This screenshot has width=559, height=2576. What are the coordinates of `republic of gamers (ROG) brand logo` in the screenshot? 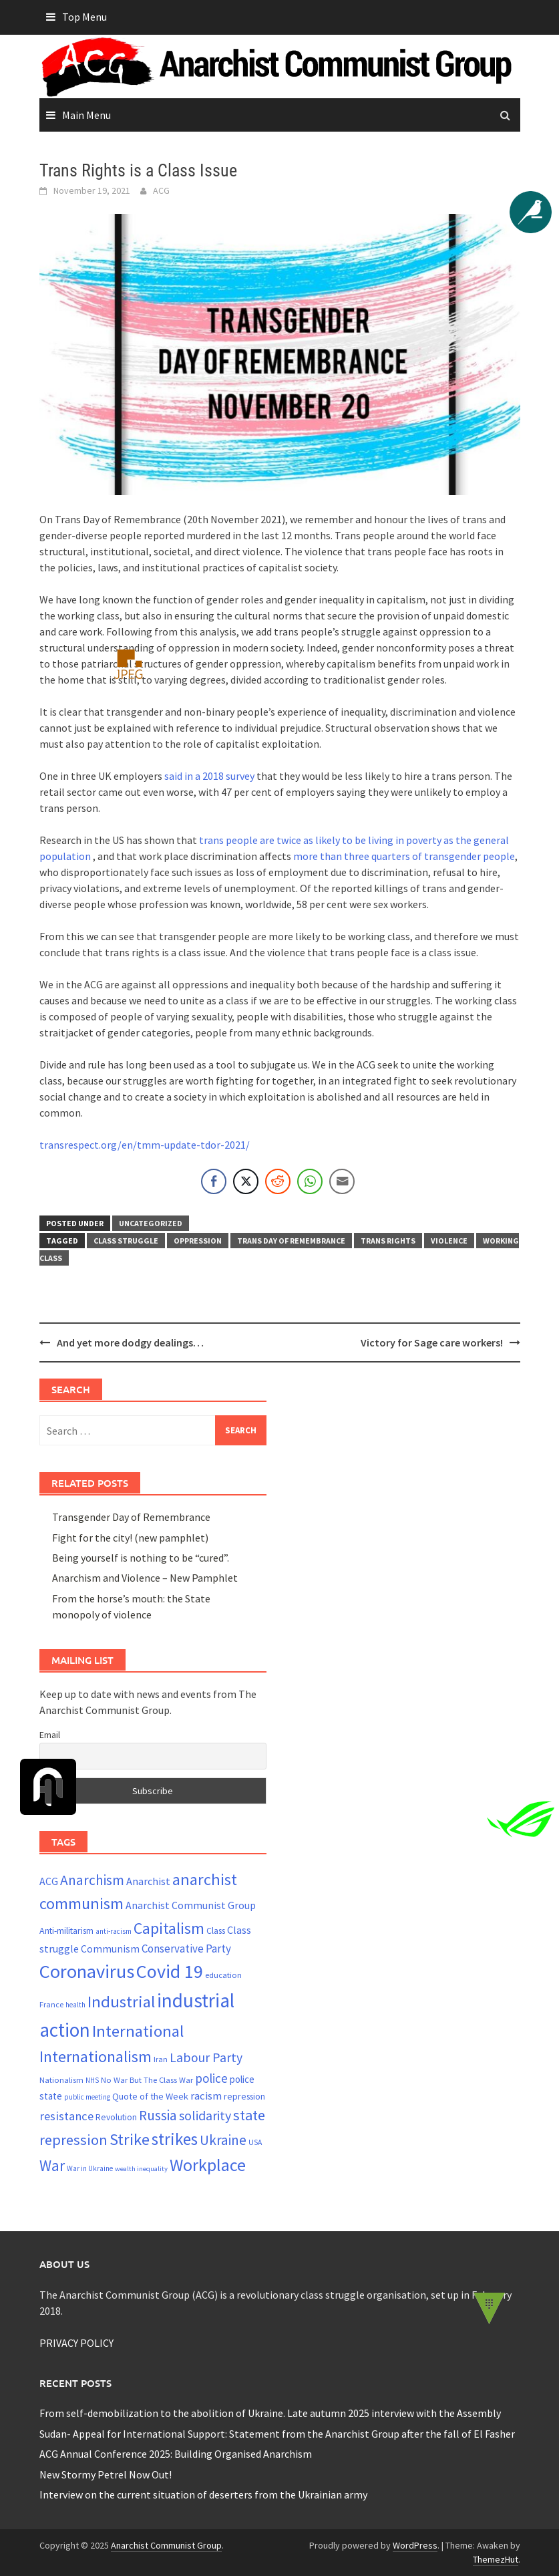 It's located at (520, 1819).